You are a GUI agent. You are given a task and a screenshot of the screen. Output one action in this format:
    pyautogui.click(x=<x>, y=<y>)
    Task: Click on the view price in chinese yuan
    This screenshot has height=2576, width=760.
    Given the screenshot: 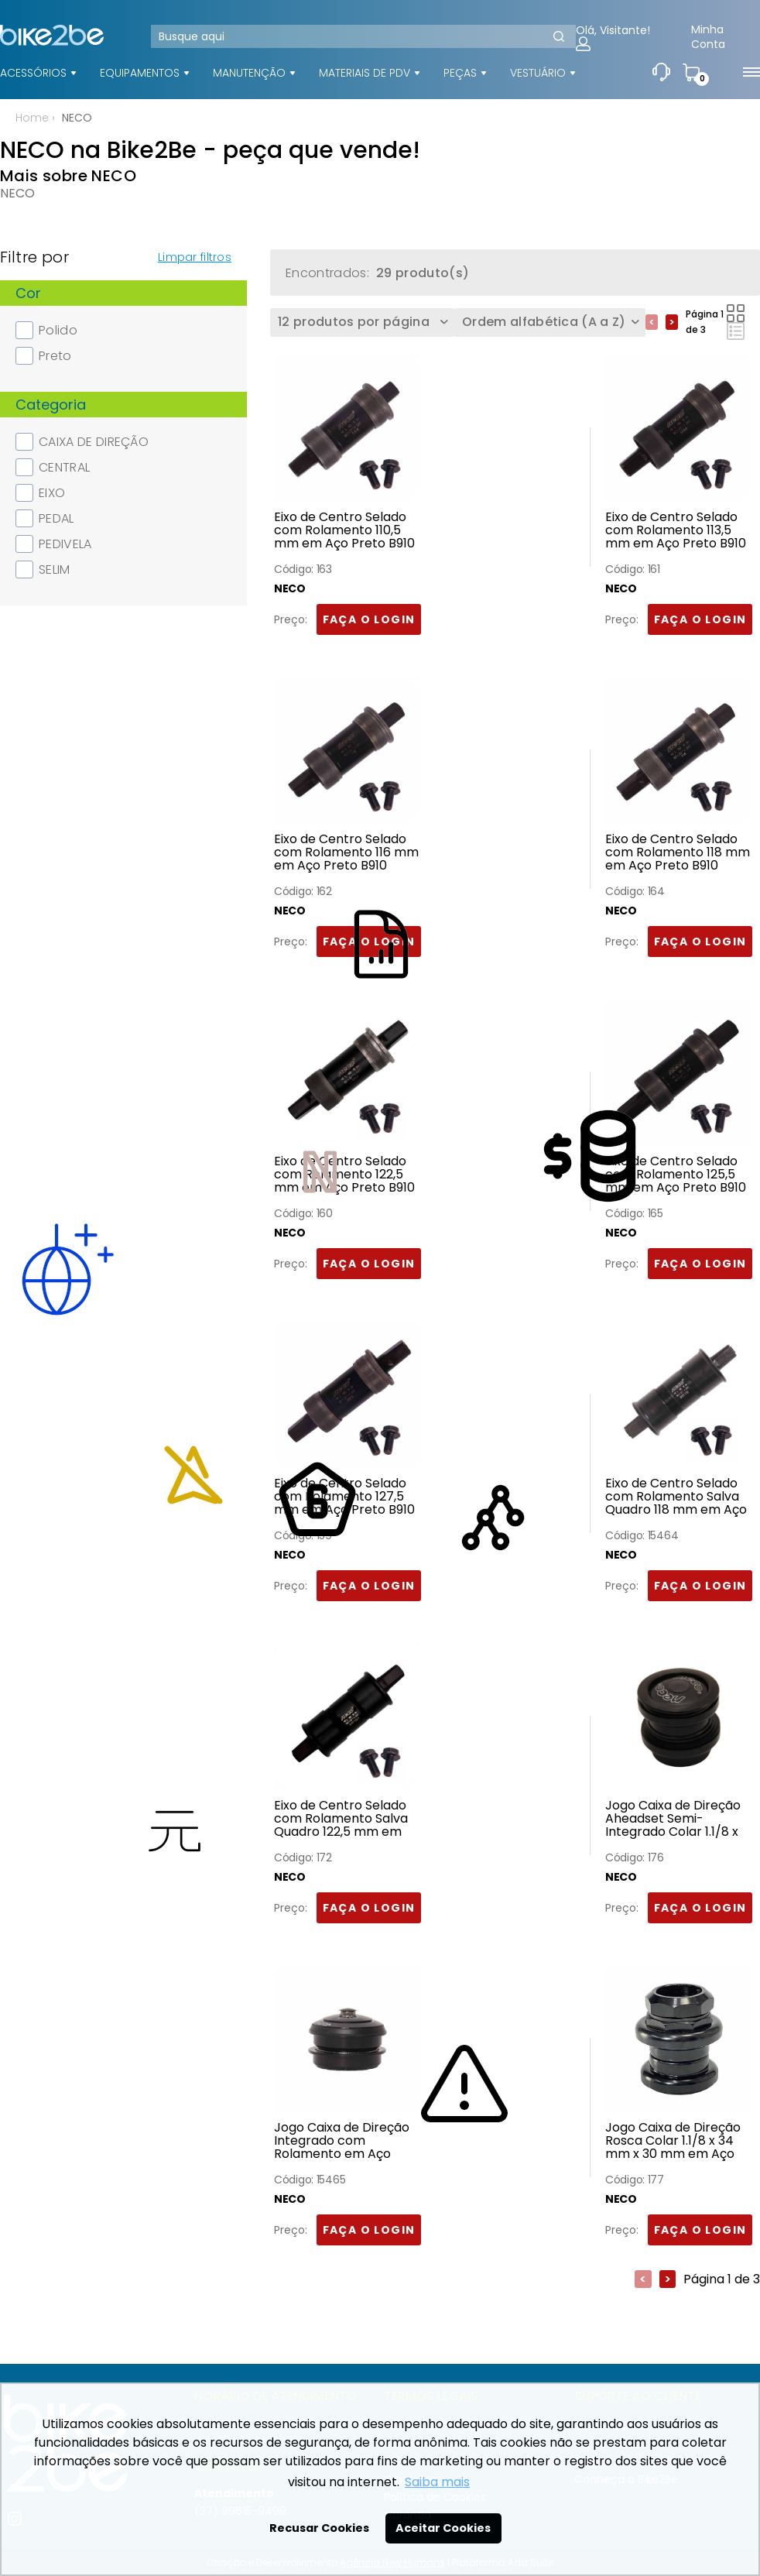 What is the action you would take?
    pyautogui.click(x=174, y=1832)
    